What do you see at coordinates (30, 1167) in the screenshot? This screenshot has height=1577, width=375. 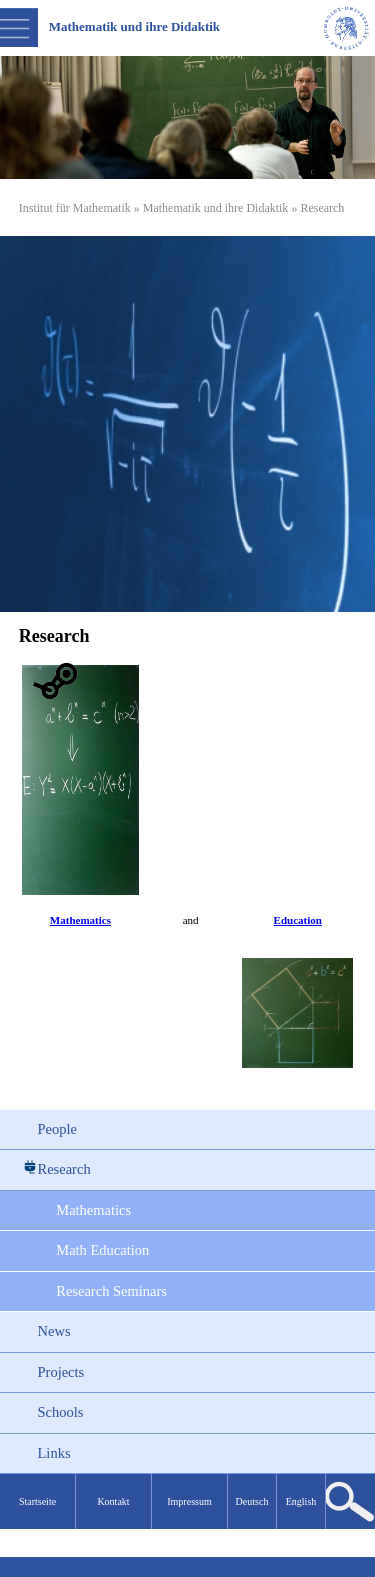 I see `connect to power source` at bounding box center [30, 1167].